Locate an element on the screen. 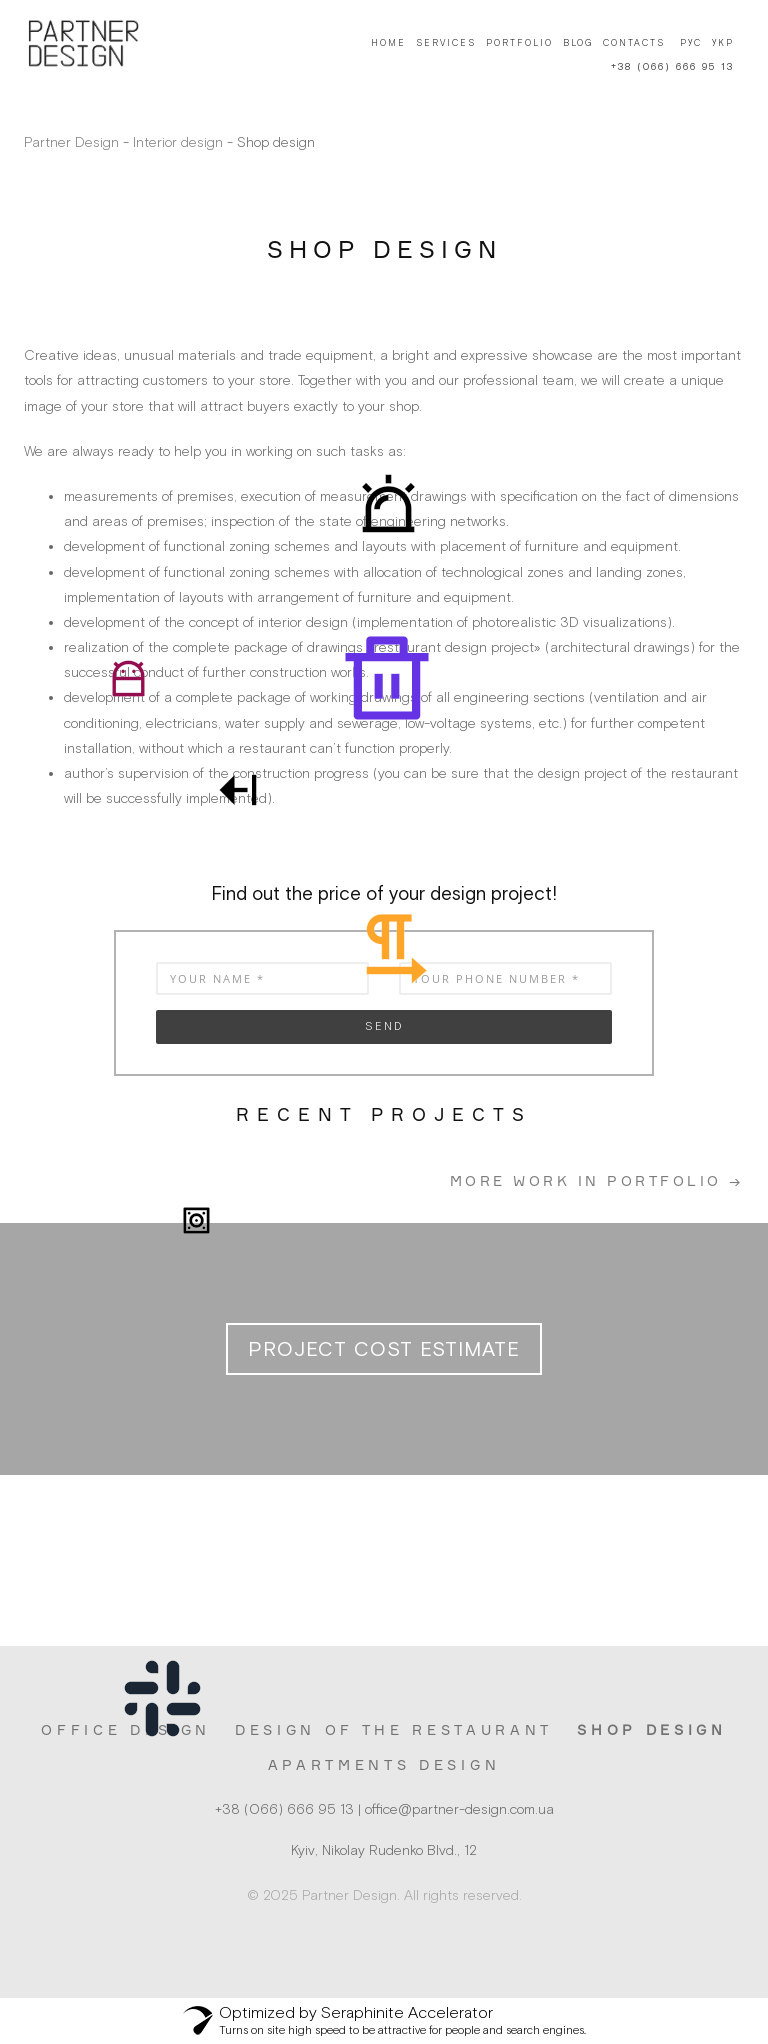  set text direction to left-to-right is located at coordinates (393, 948).